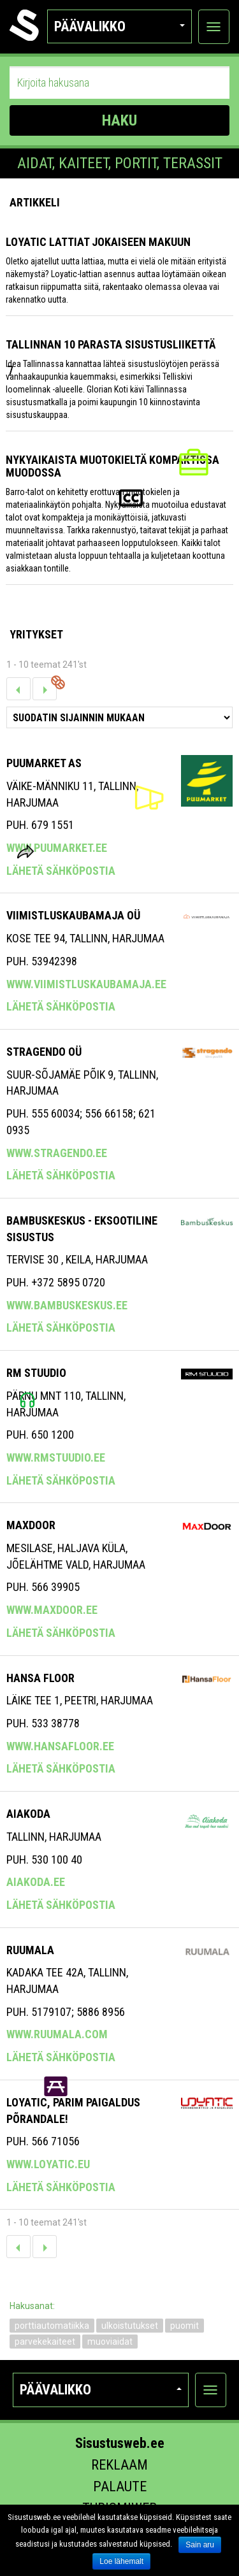  What do you see at coordinates (58, 682) in the screenshot?
I see `exclude overlapping items from selection` at bounding box center [58, 682].